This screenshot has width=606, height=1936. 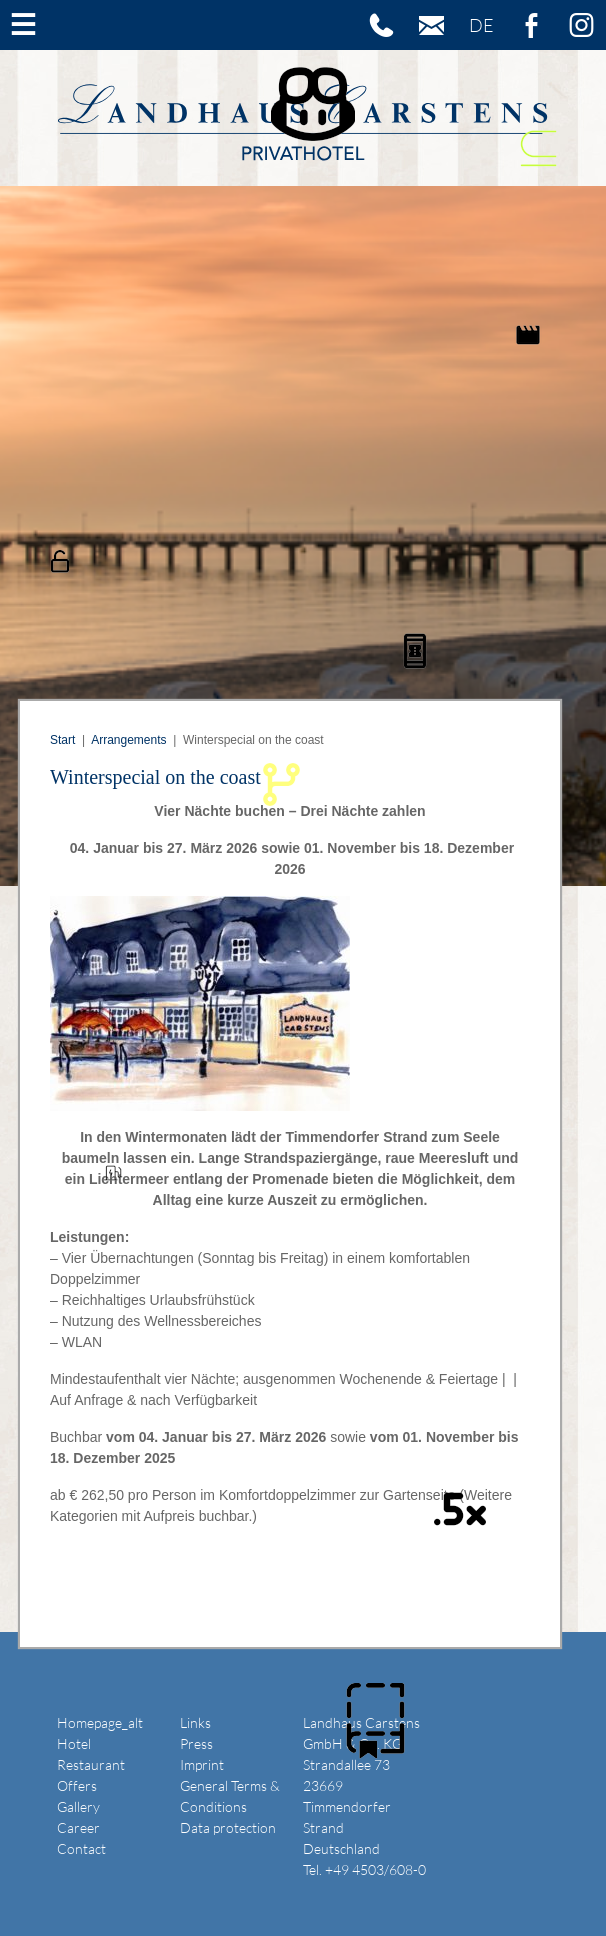 What do you see at coordinates (281, 784) in the screenshot?
I see `view repository branches` at bounding box center [281, 784].